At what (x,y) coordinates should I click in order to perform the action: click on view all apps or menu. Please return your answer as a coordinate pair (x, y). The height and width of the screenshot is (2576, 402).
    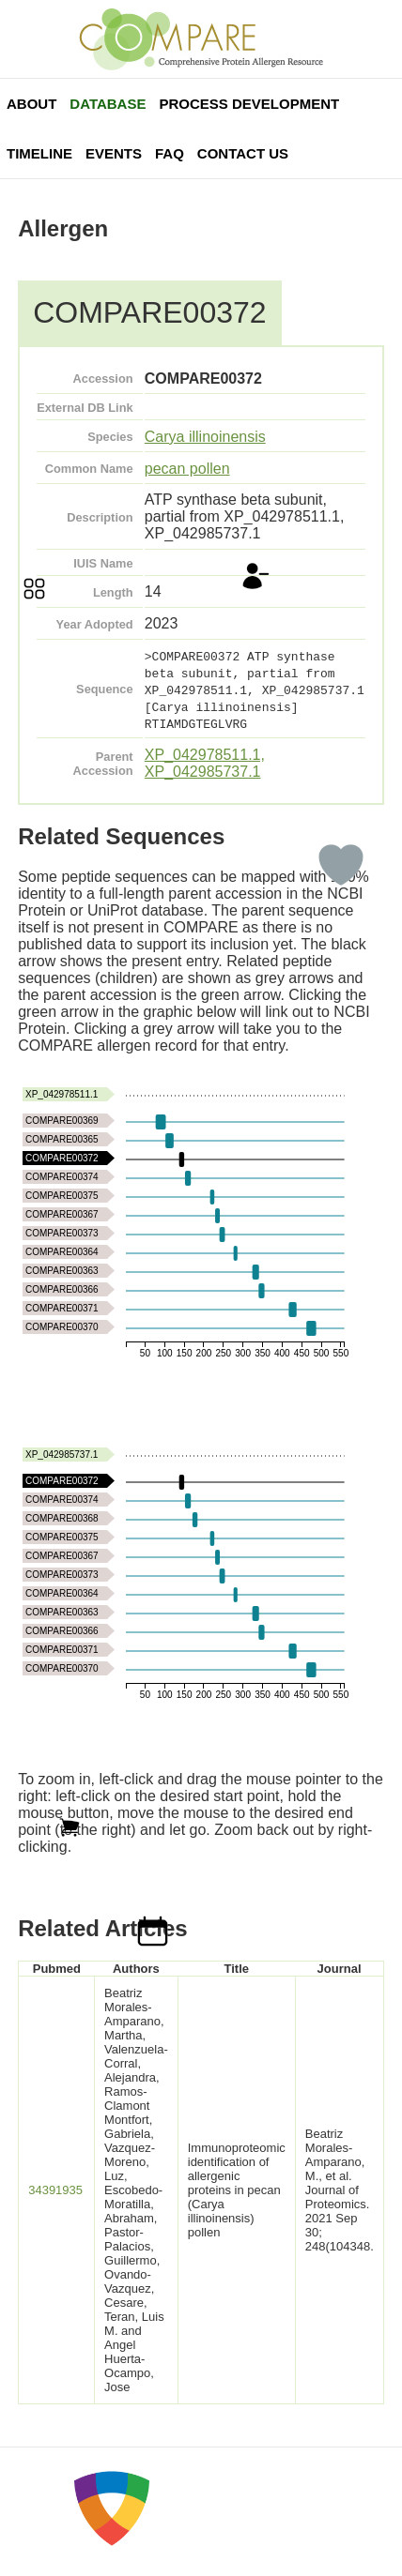
    Looking at the image, I should click on (34, 588).